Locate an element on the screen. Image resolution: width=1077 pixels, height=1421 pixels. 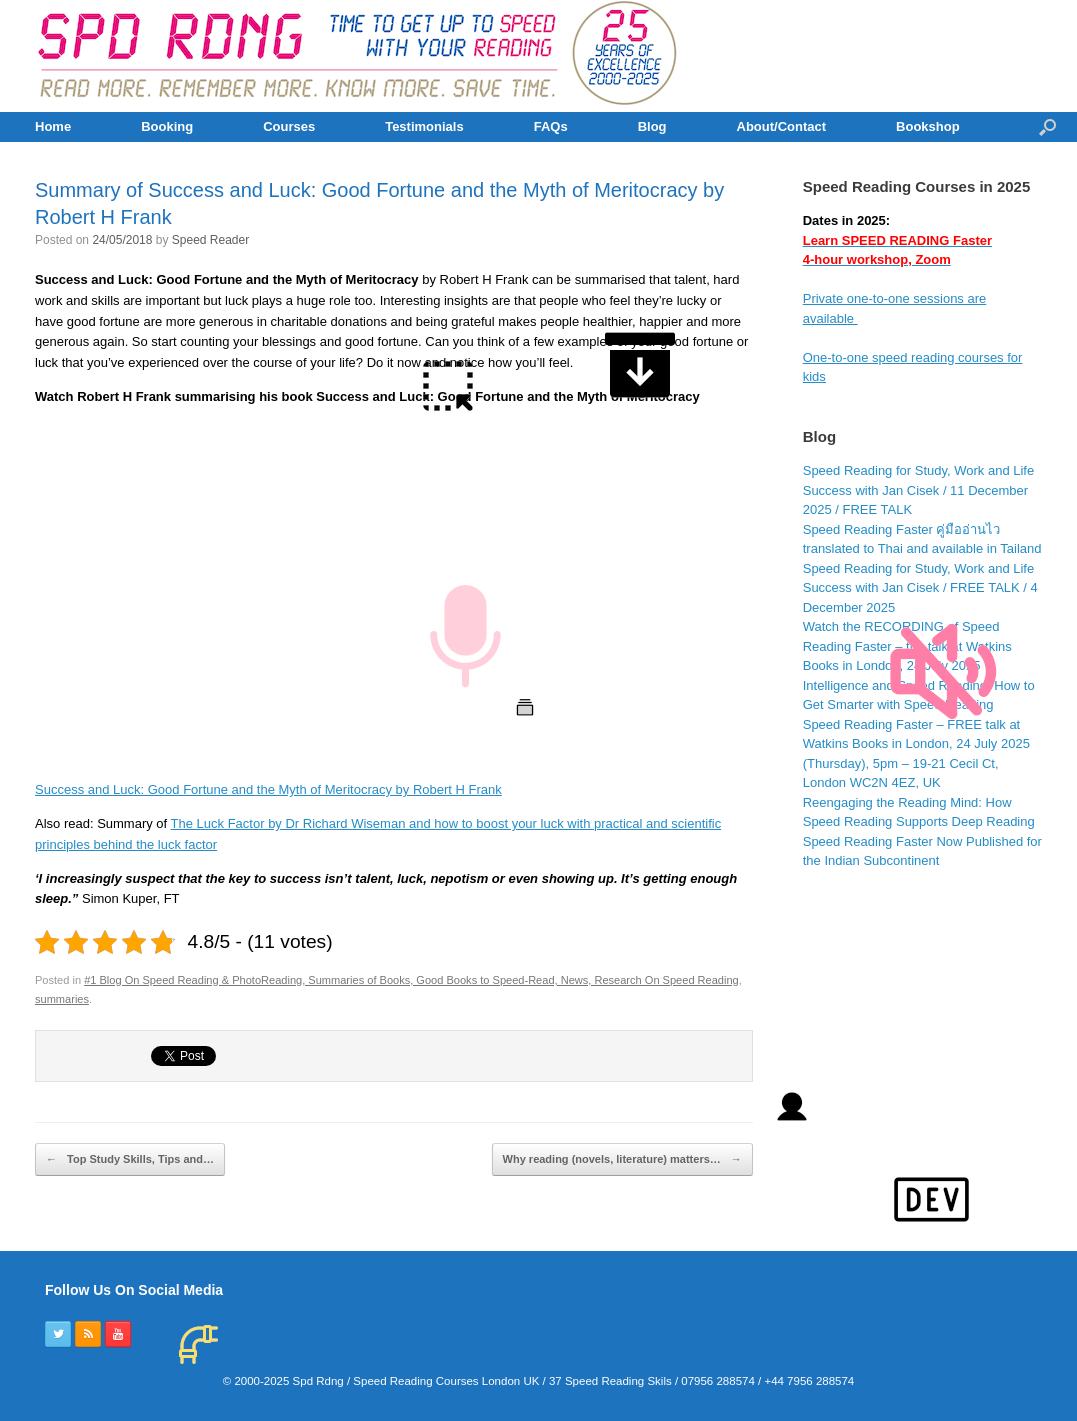
plumbing or pipe system settings is located at coordinates (197, 1343).